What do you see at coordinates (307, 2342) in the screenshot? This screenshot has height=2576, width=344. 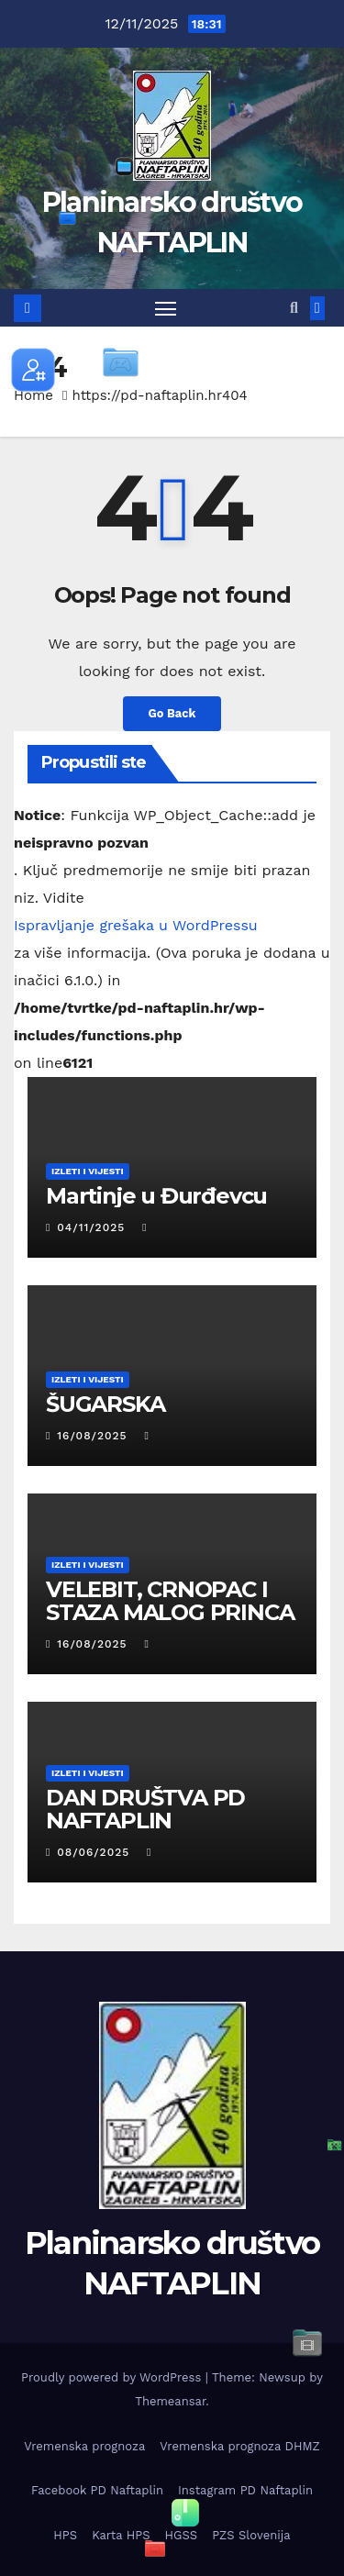 I see `open videos folder` at bounding box center [307, 2342].